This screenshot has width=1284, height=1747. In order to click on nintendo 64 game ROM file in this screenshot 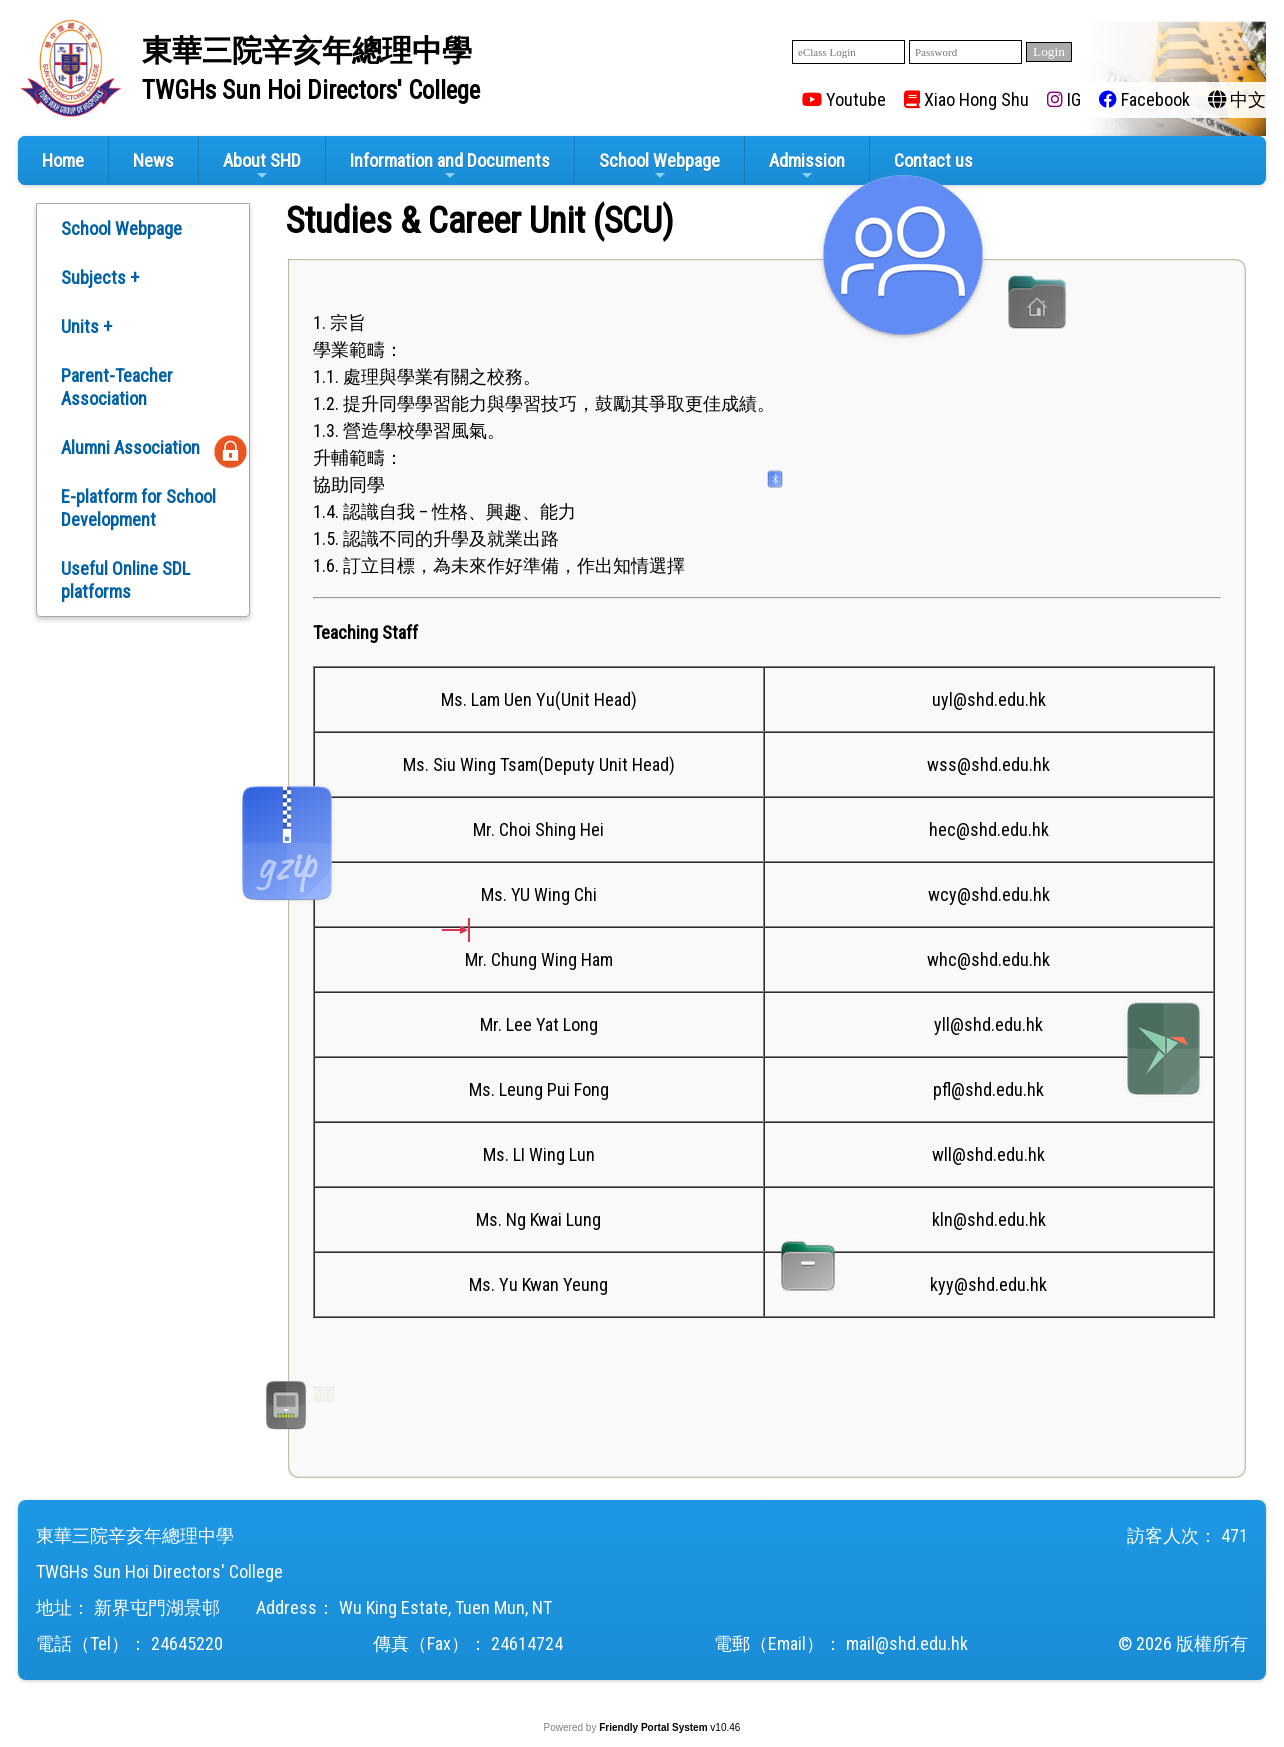, I will do `click(286, 1405)`.